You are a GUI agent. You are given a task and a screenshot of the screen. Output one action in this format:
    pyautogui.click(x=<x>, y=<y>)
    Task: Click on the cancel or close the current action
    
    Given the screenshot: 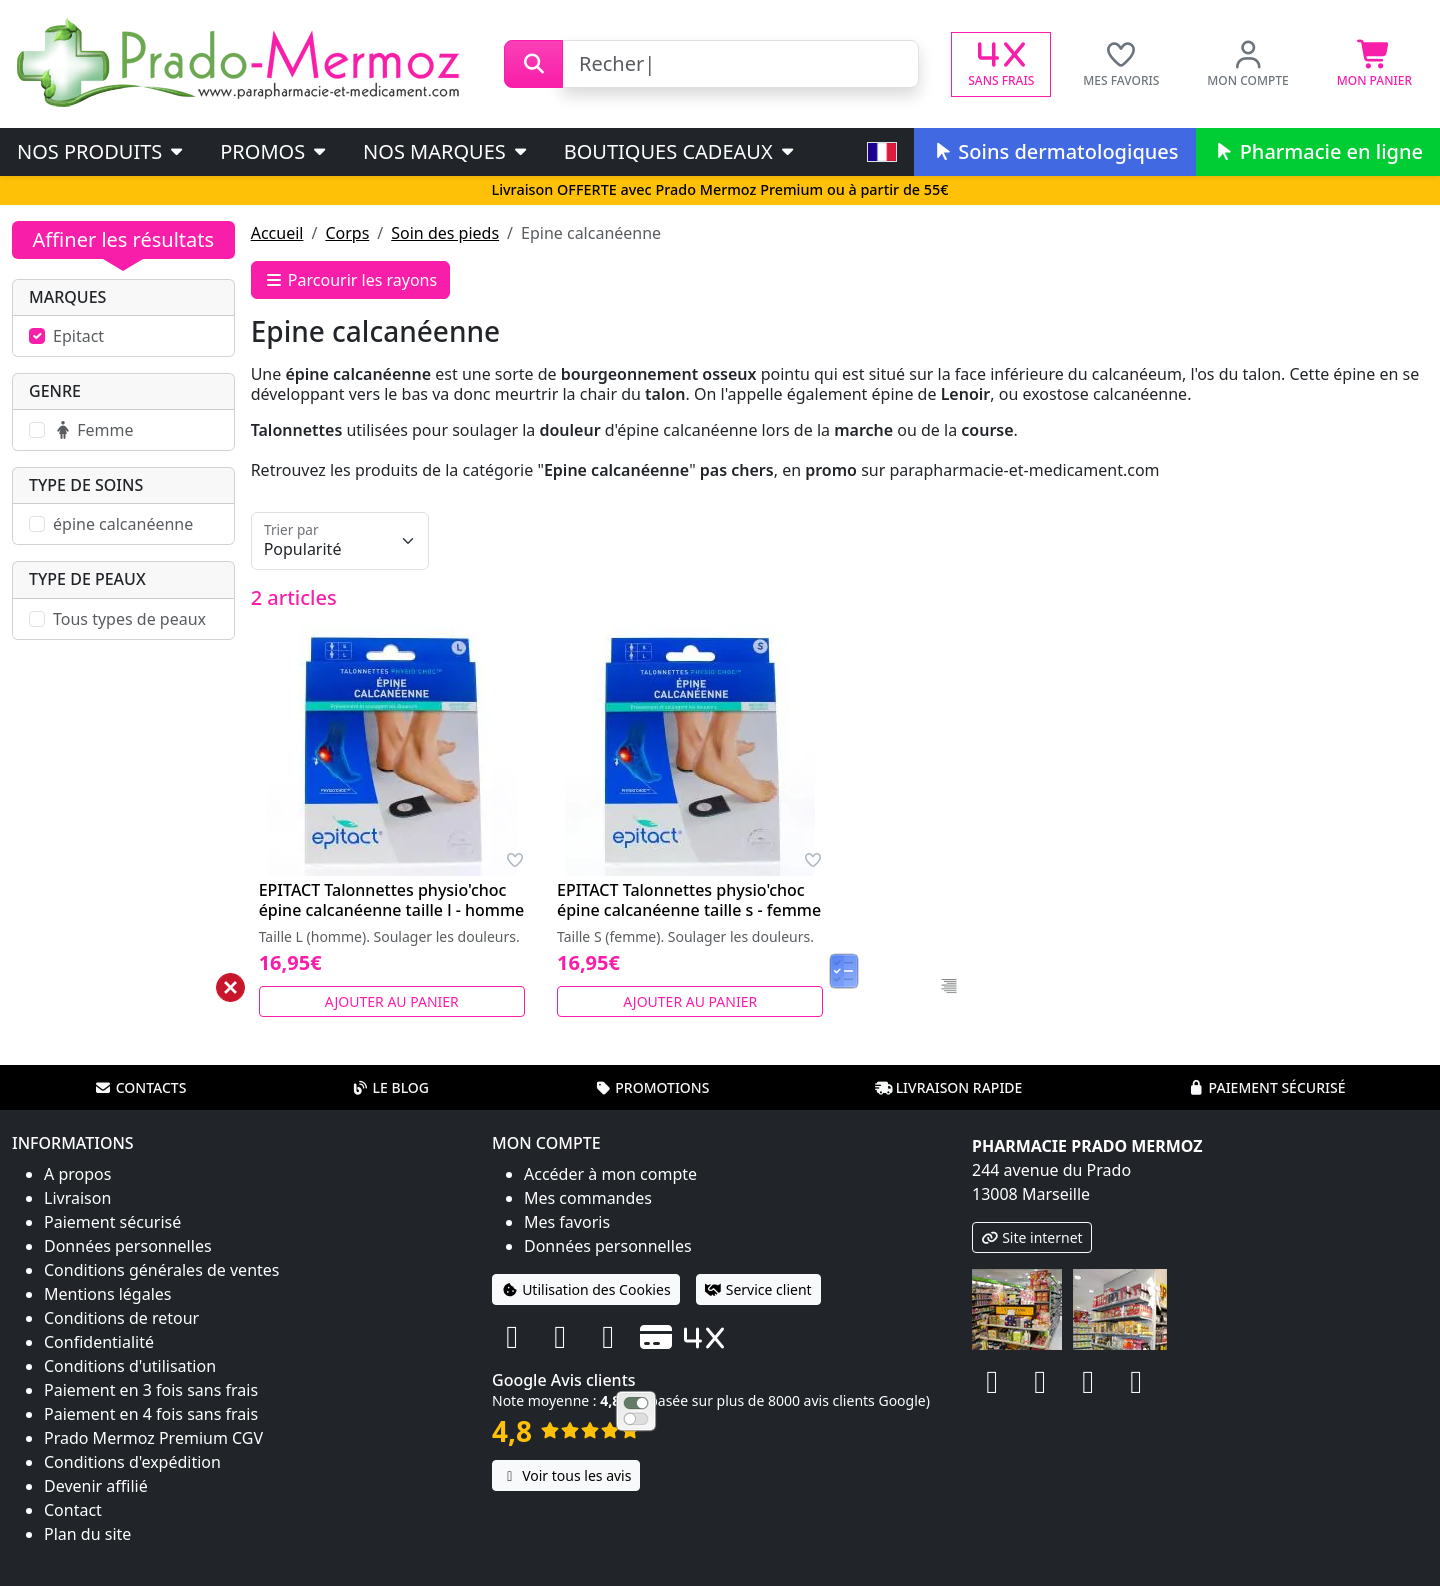 What is the action you would take?
    pyautogui.click(x=230, y=987)
    